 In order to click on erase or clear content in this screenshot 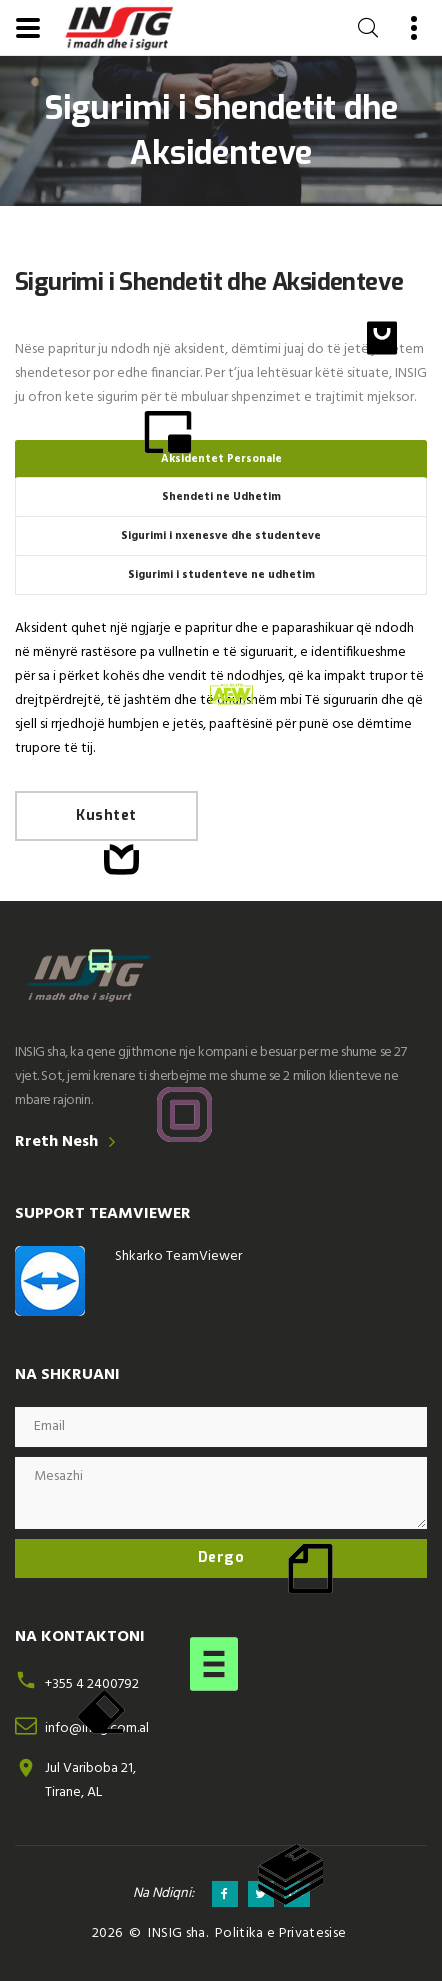, I will do `click(102, 1712)`.